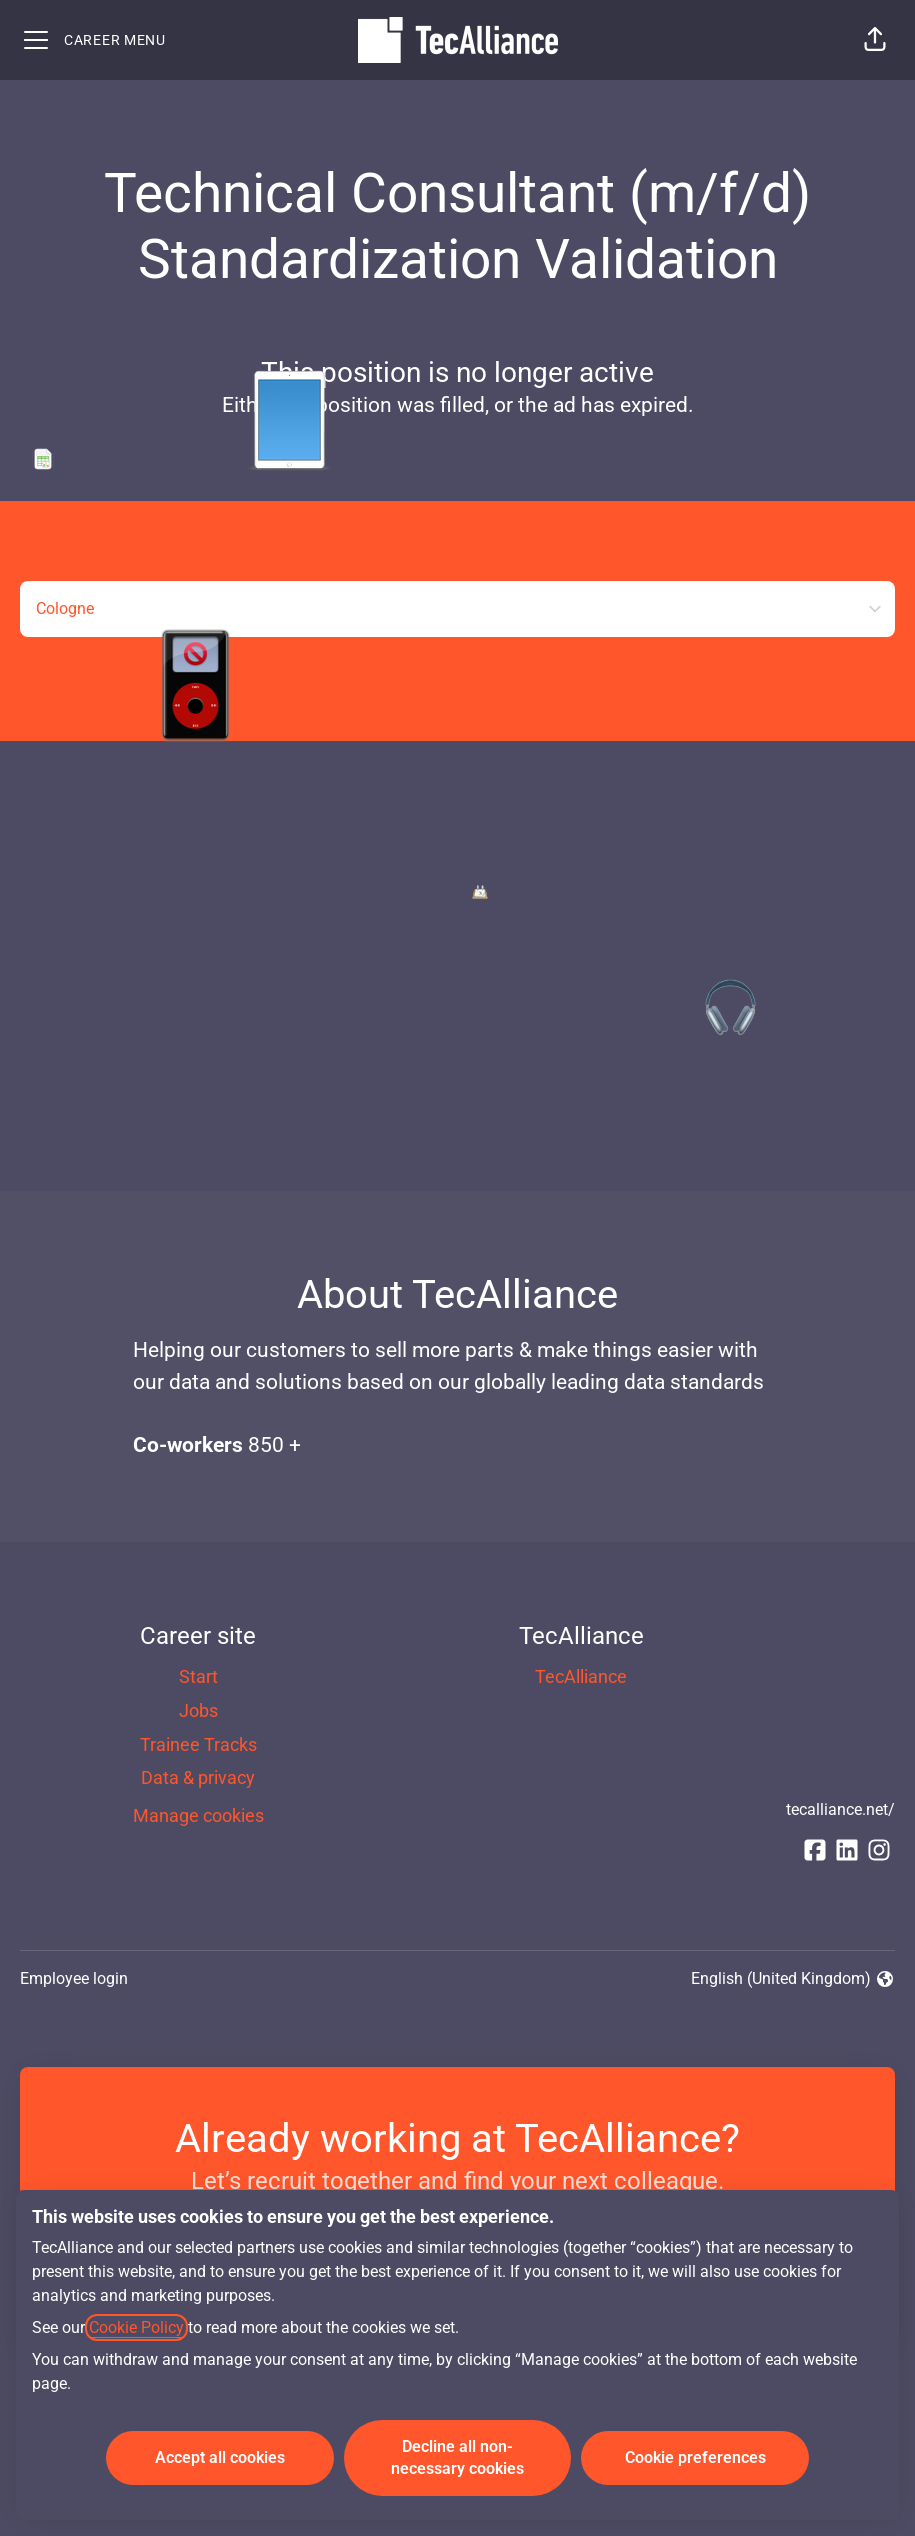 This screenshot has width=915, height=2536. What do you see at coordinates (43, 459) in the screenshot?
I see `open a spreadsheet file` at bounding box center [43, 459].